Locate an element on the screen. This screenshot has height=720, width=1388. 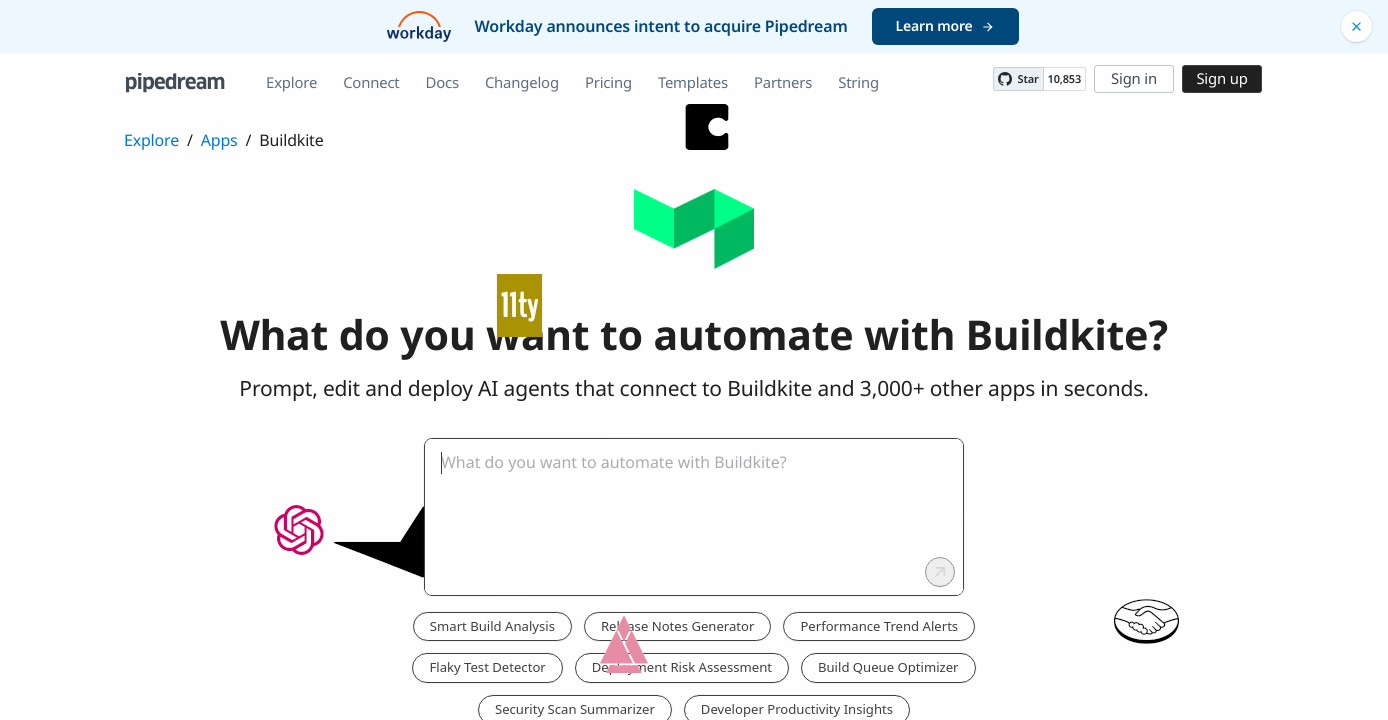
pino logging library logo is located at coordinates (624, 644).